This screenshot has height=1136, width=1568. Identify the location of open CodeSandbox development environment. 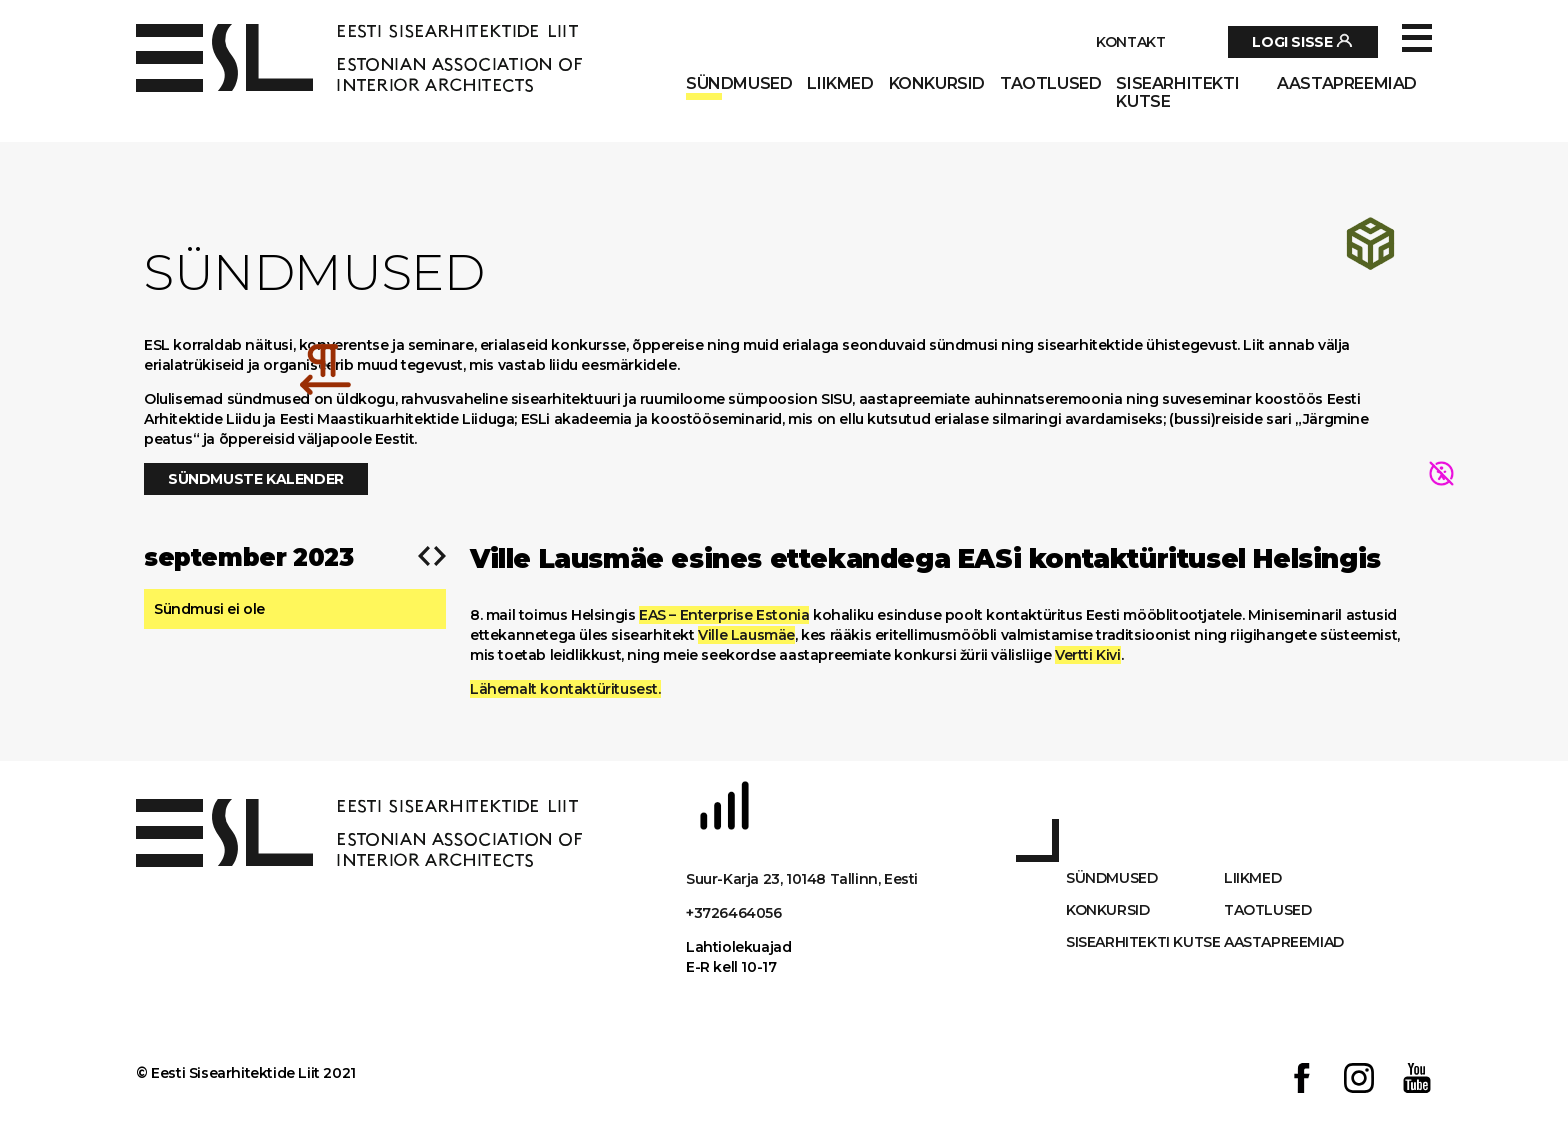
(1370, 243).